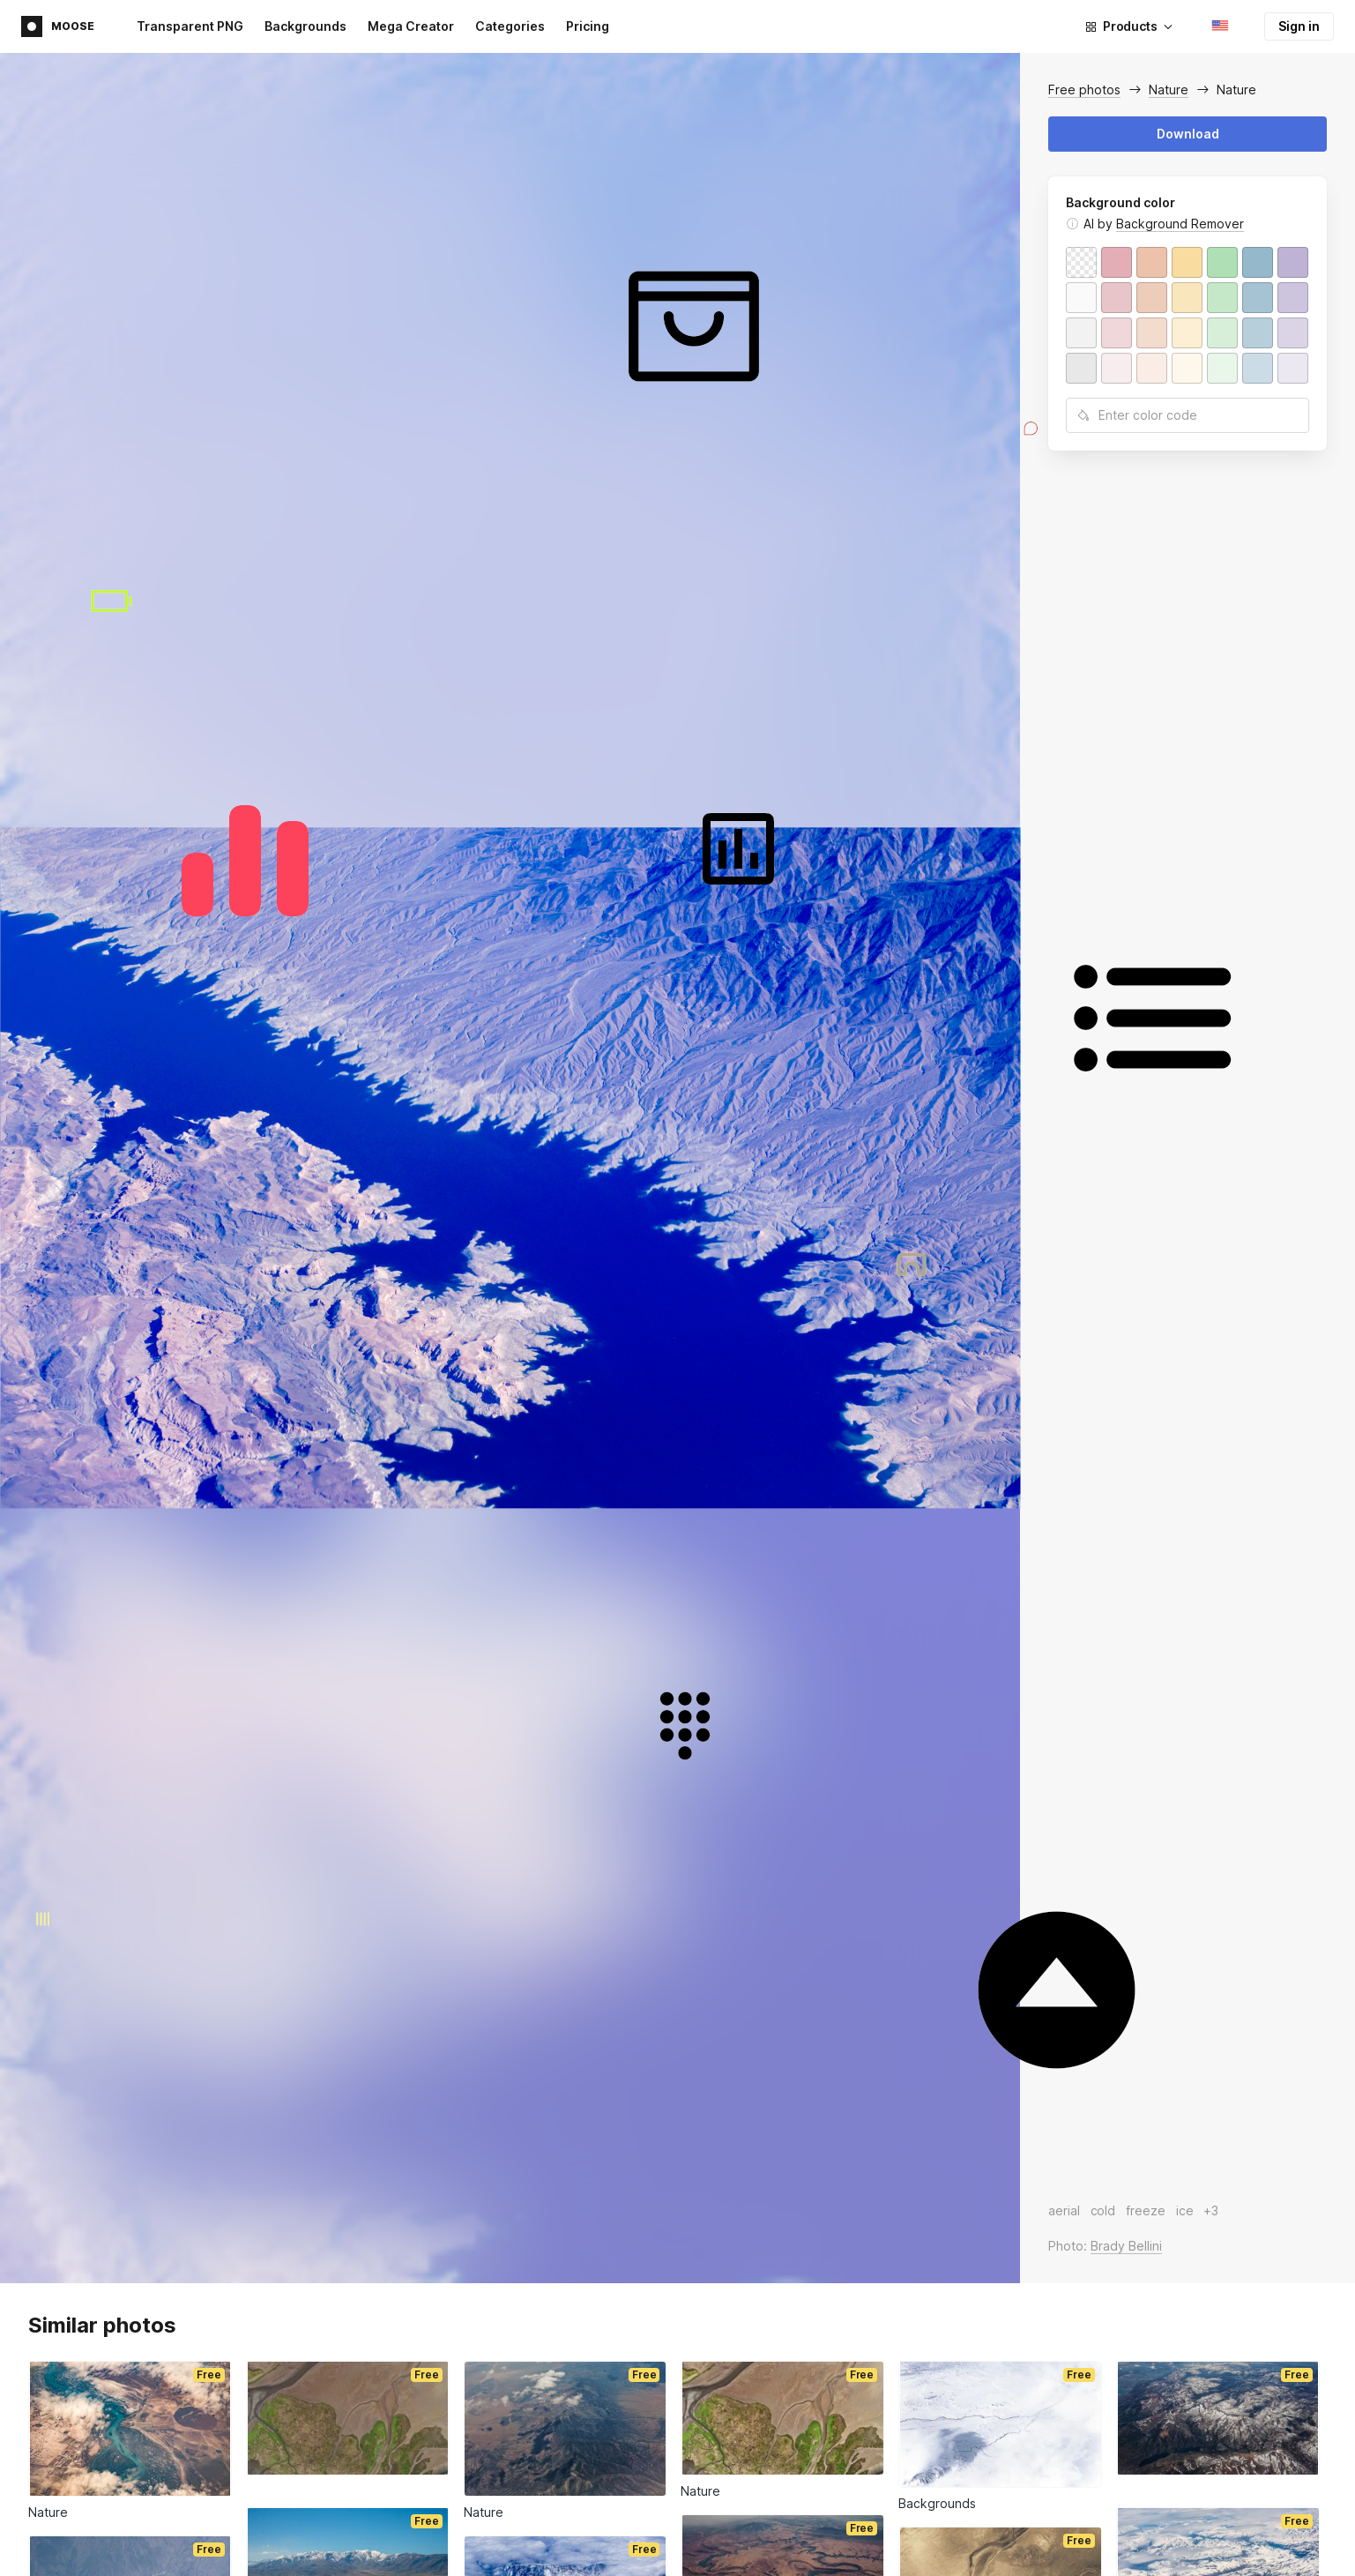 This screenshot has height=2576, width=1355. Describe the element at coordinates (1150, 1018) in the screenshot. I see `view items in a list format` at that location.